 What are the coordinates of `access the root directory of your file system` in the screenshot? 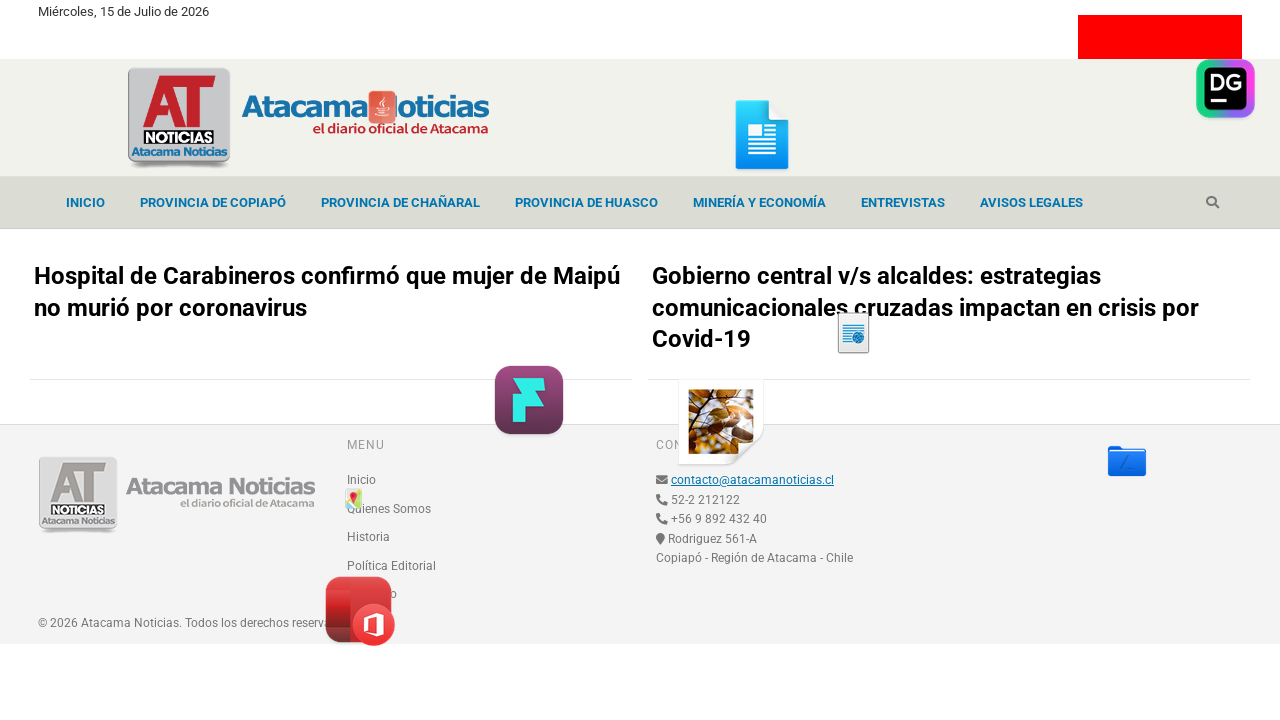 It's located at (1127, 461).